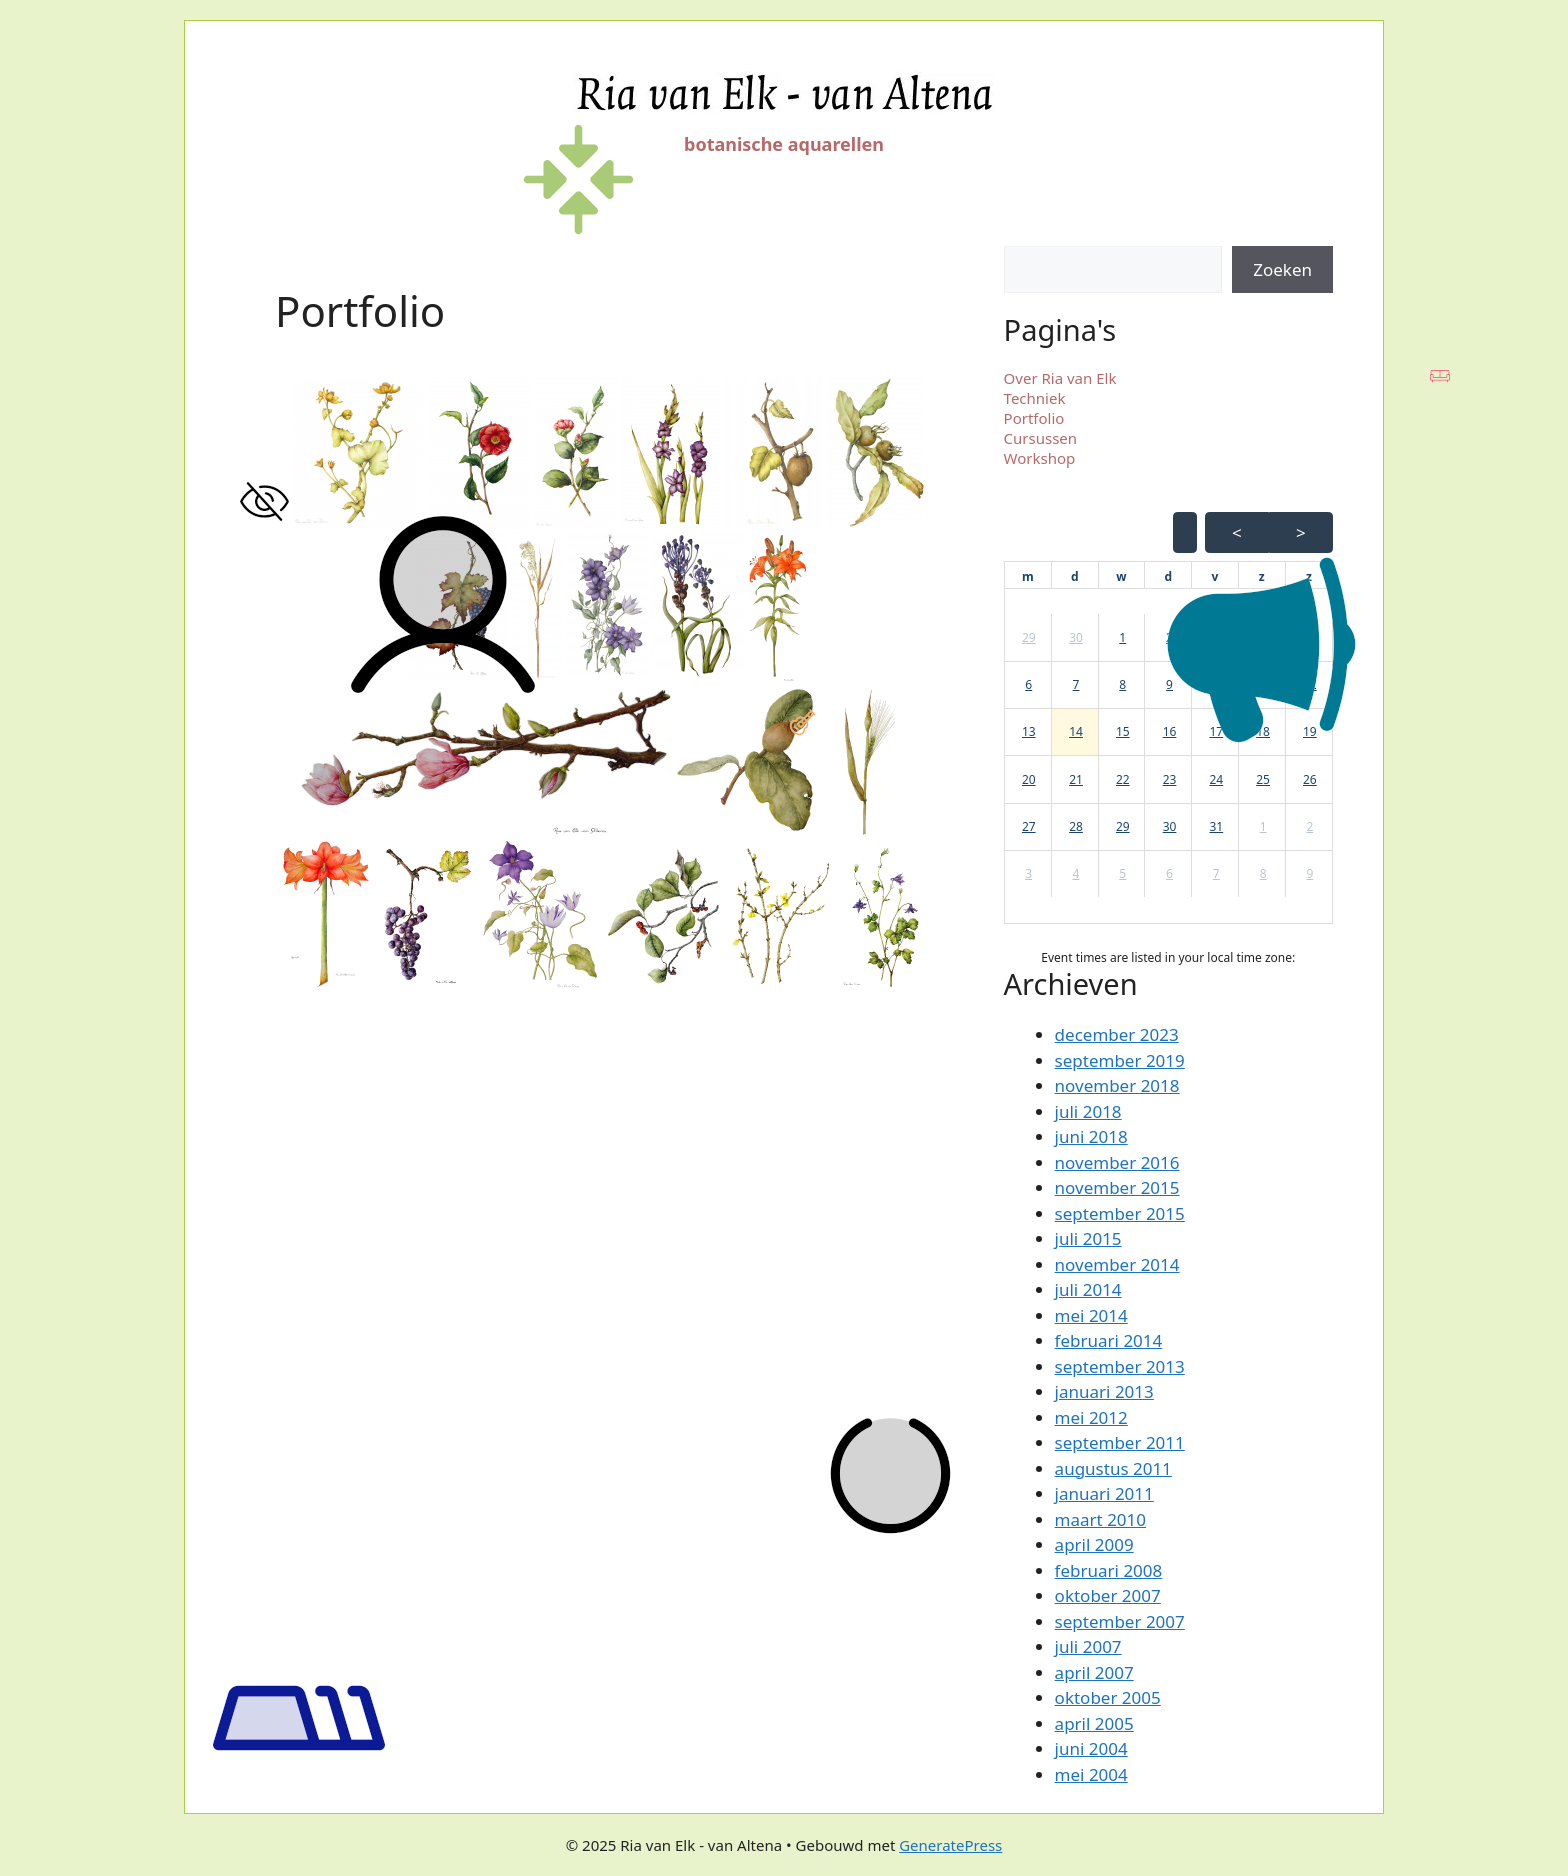  Describe the element at coordinates (578, 179) in the screenshot. I see `collapse or minimize content from all sides` at that location.